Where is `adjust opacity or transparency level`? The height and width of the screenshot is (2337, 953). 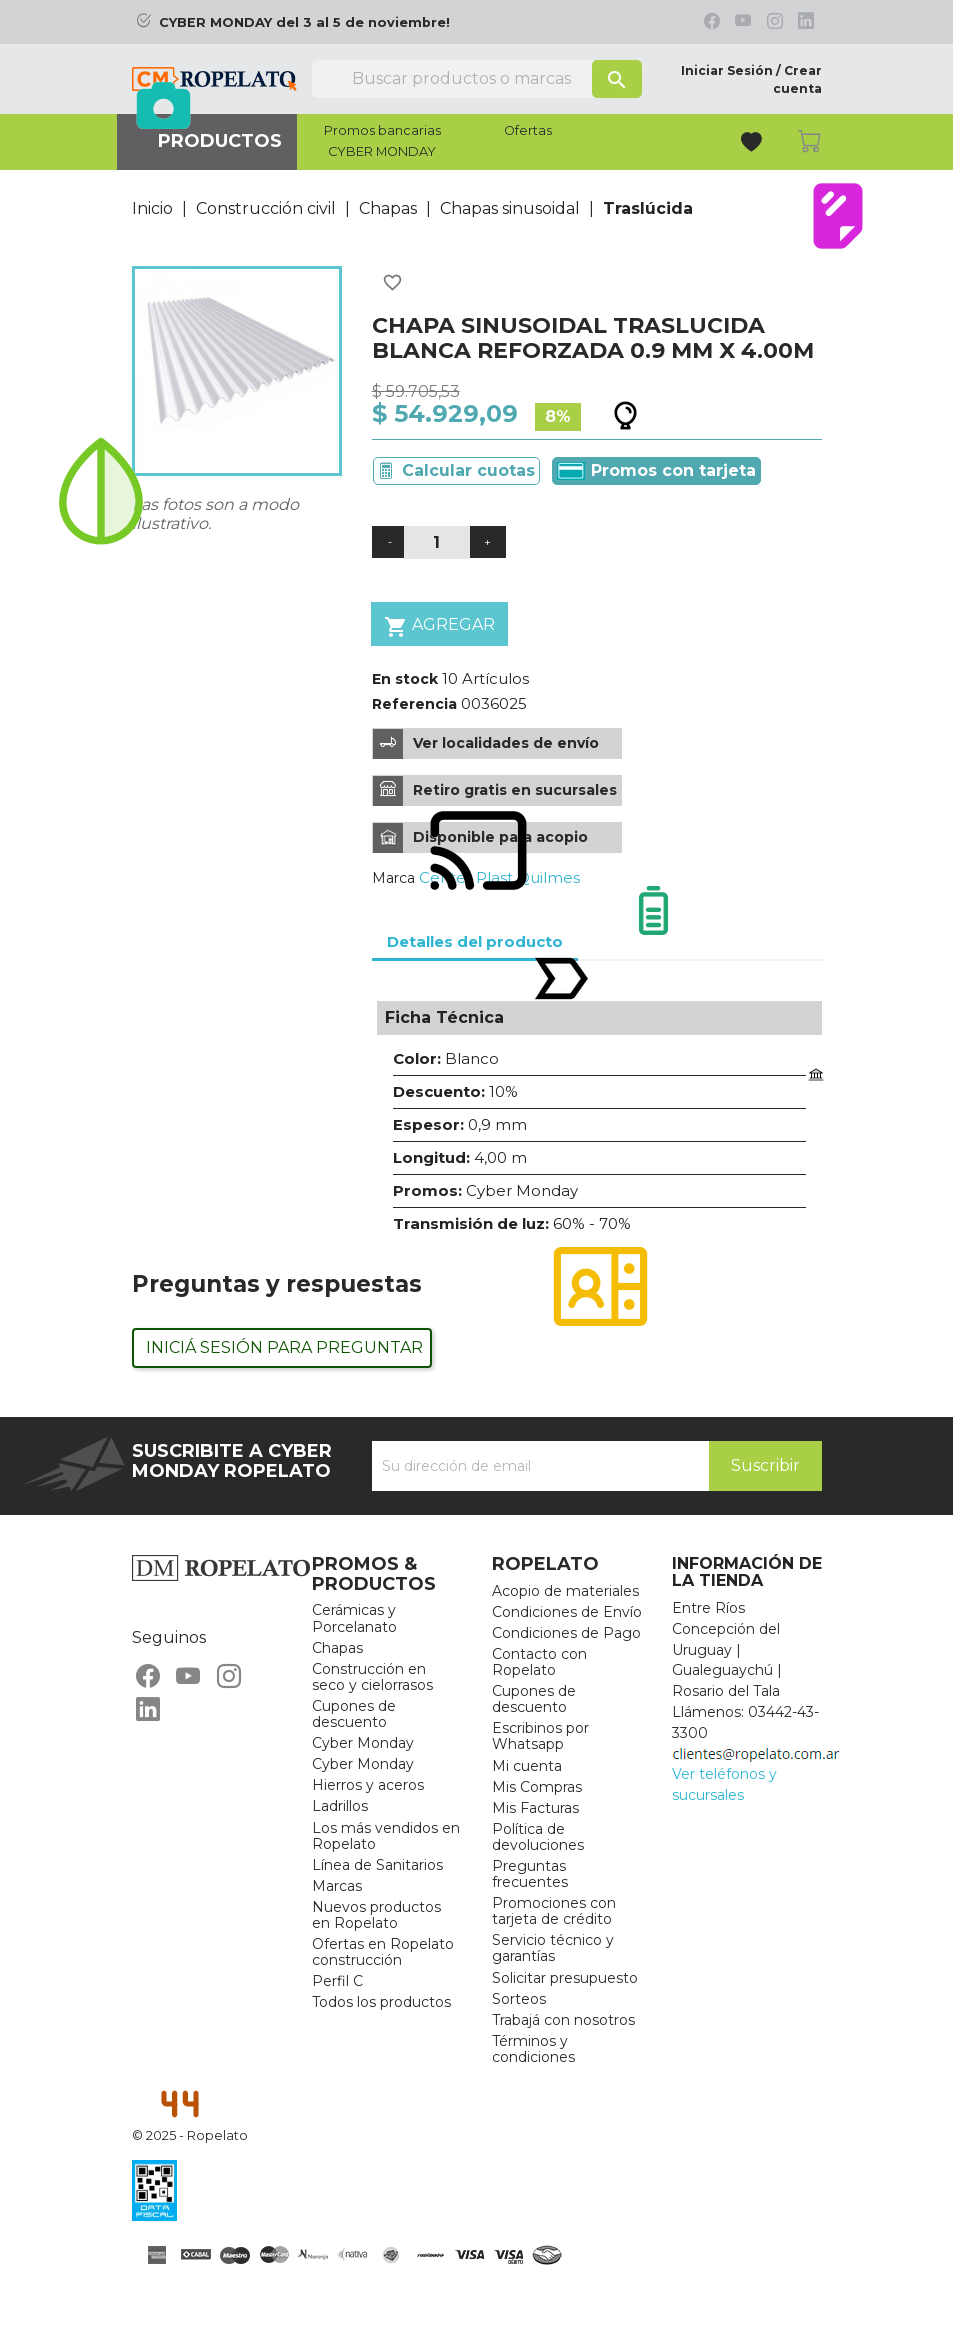 adjust opacity or transparency level is located at coordinates (101, 495).